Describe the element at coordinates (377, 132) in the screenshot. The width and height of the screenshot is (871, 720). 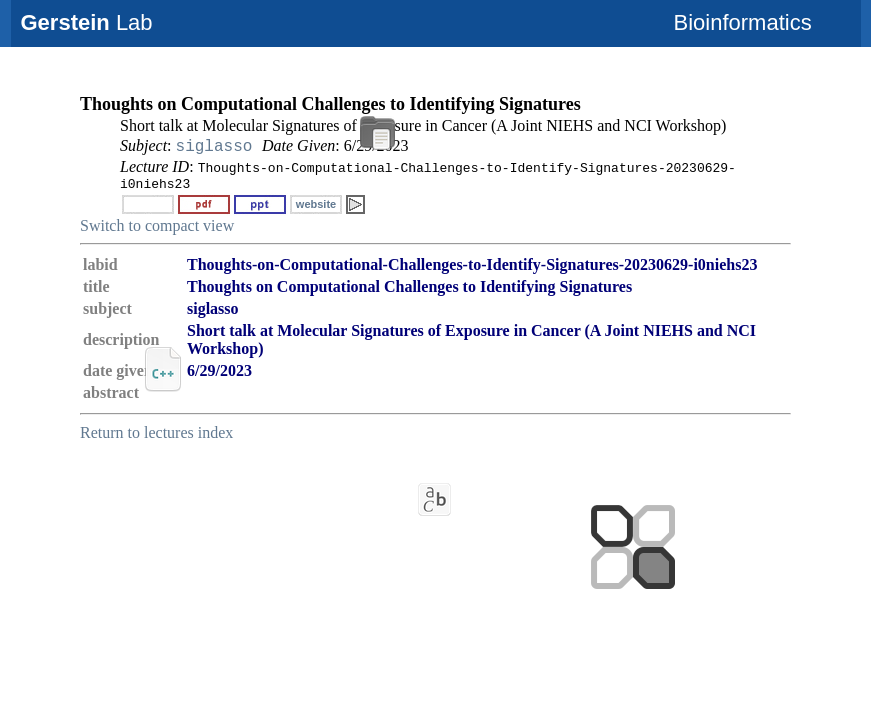
I see `open a file or document` at that location.